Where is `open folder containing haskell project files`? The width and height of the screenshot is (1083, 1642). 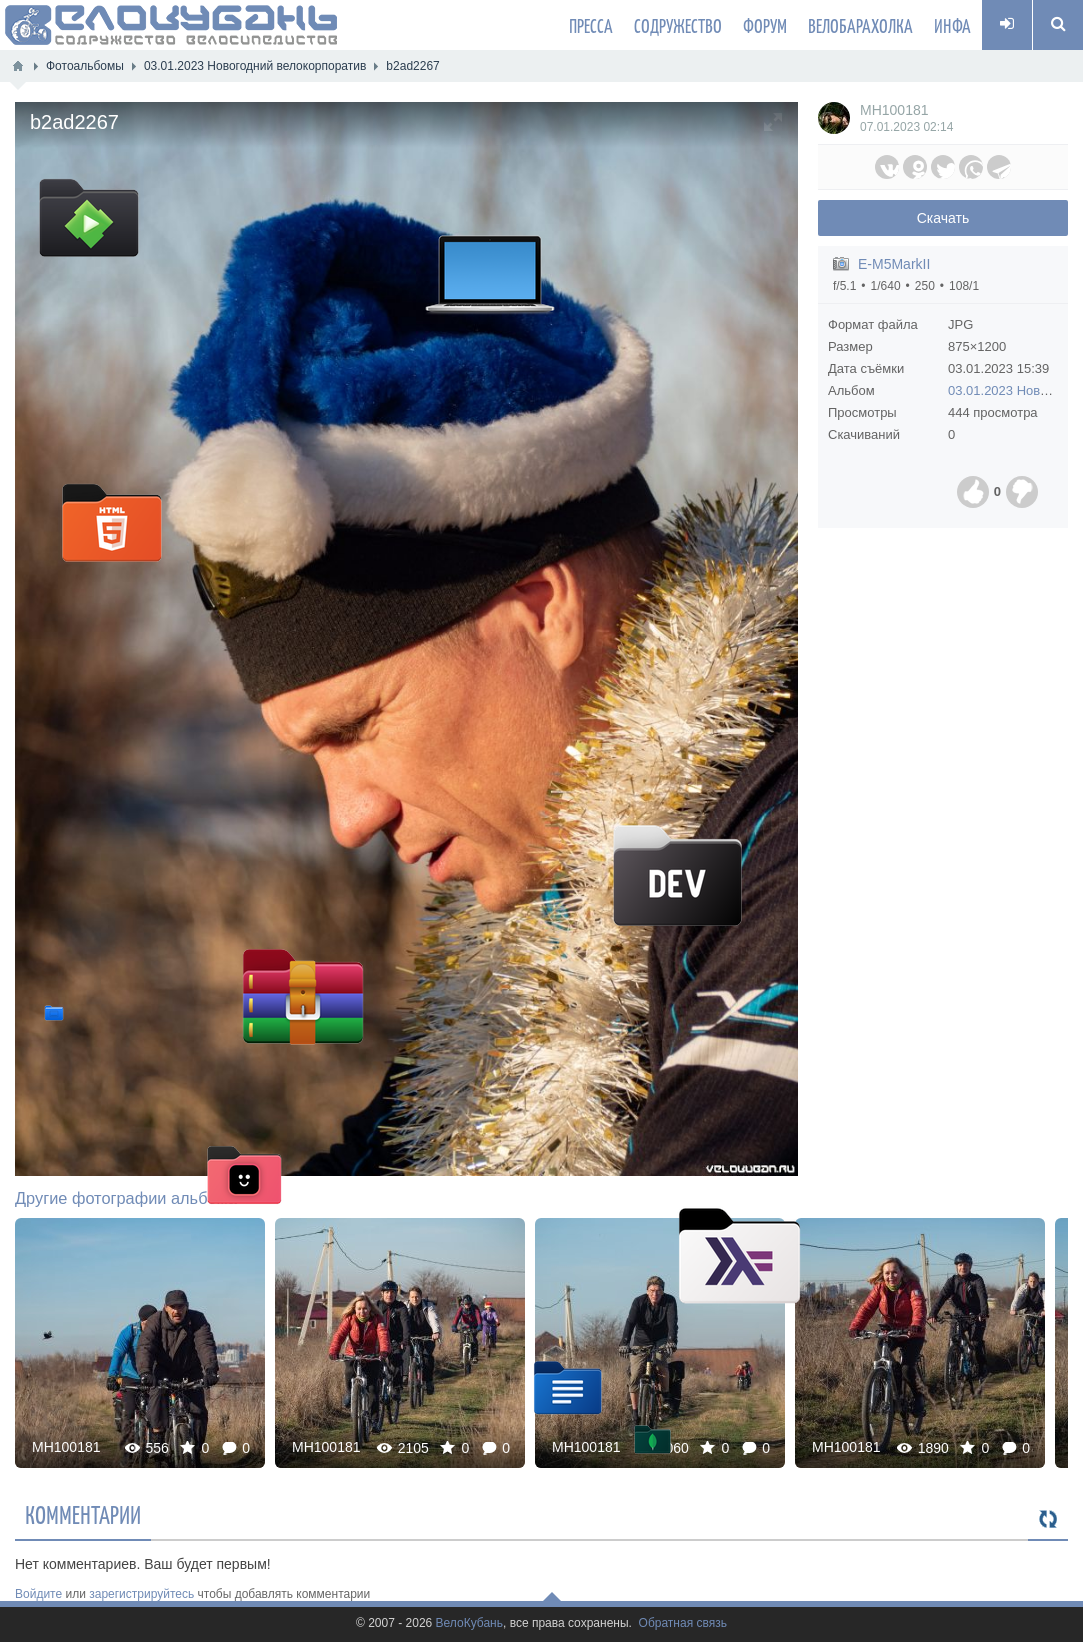
open folder containing haskell project files is located at coordinates (739, 1259).